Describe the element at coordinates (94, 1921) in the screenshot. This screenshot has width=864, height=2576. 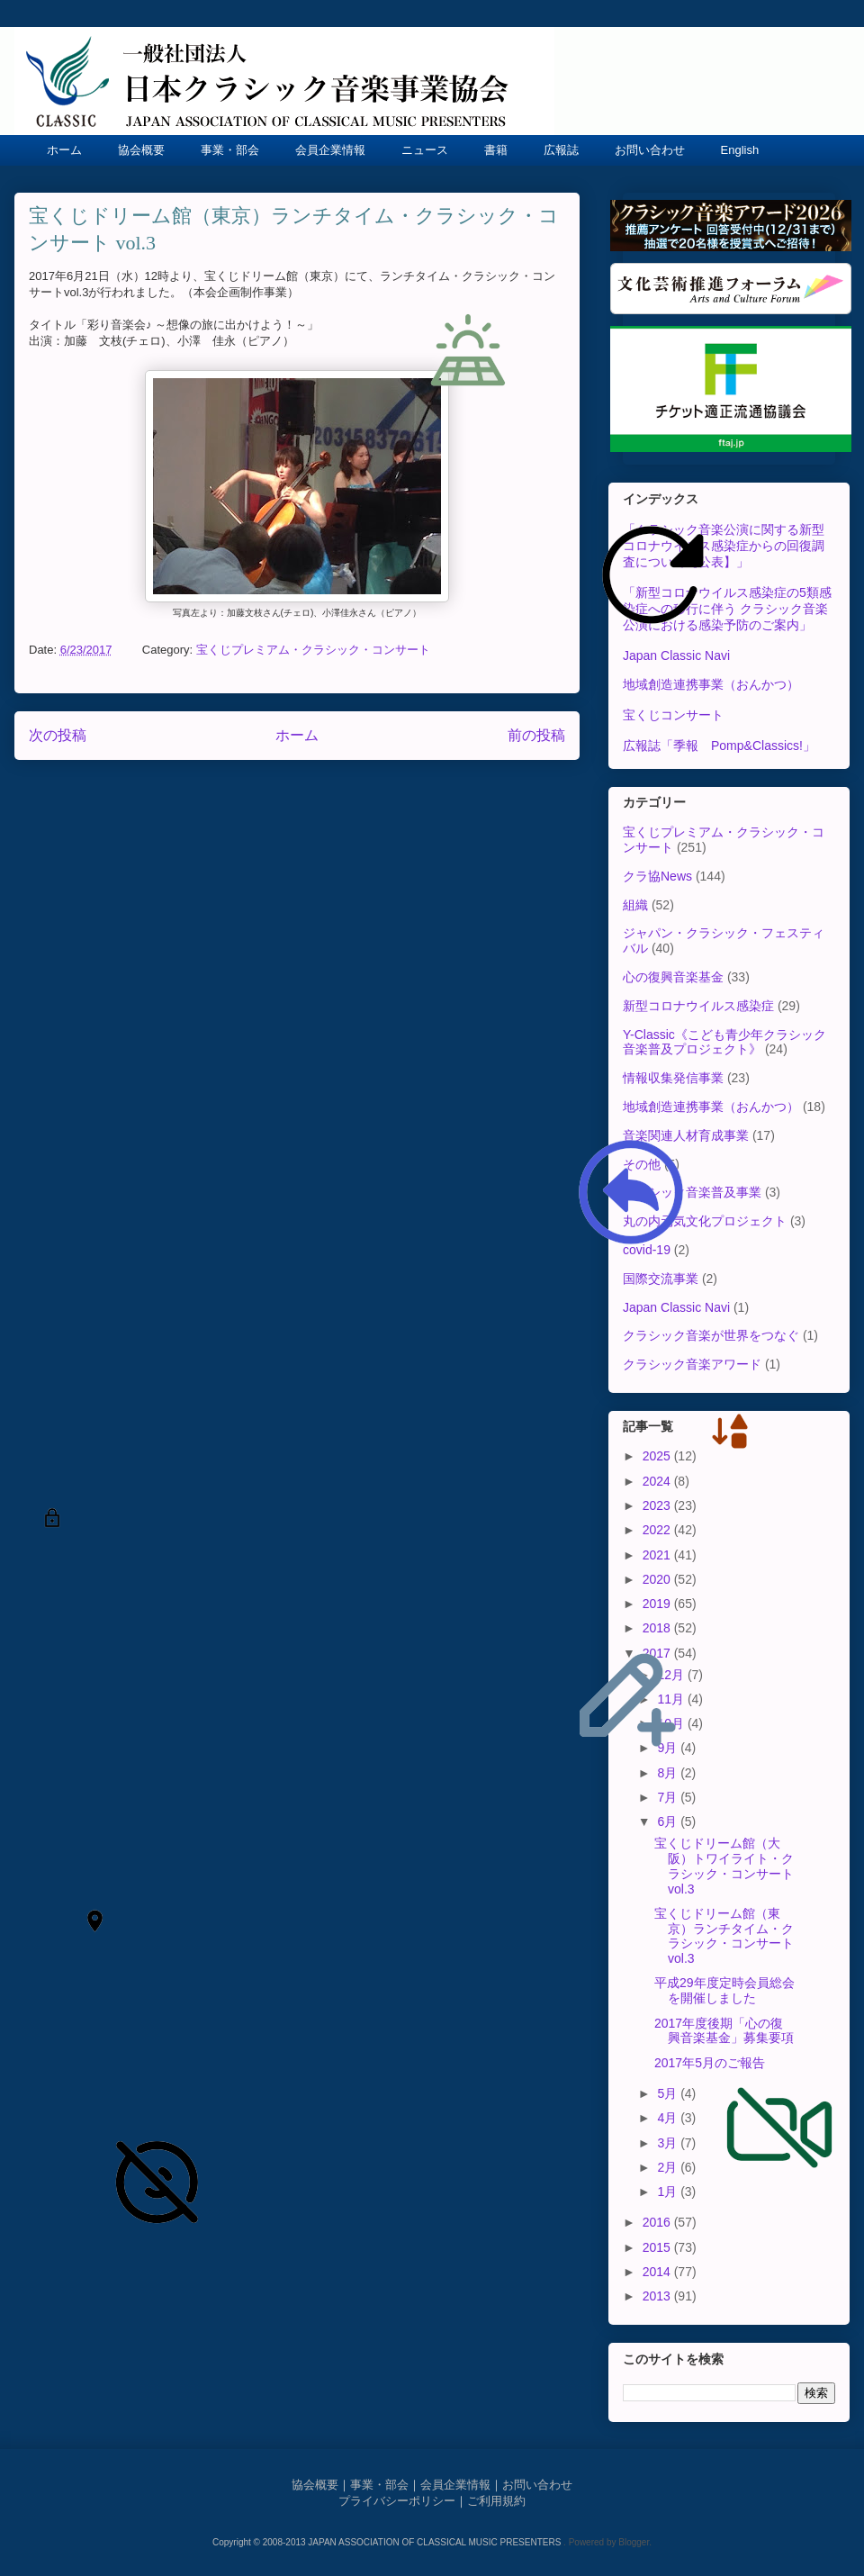
I see `view current location on map` at that location.